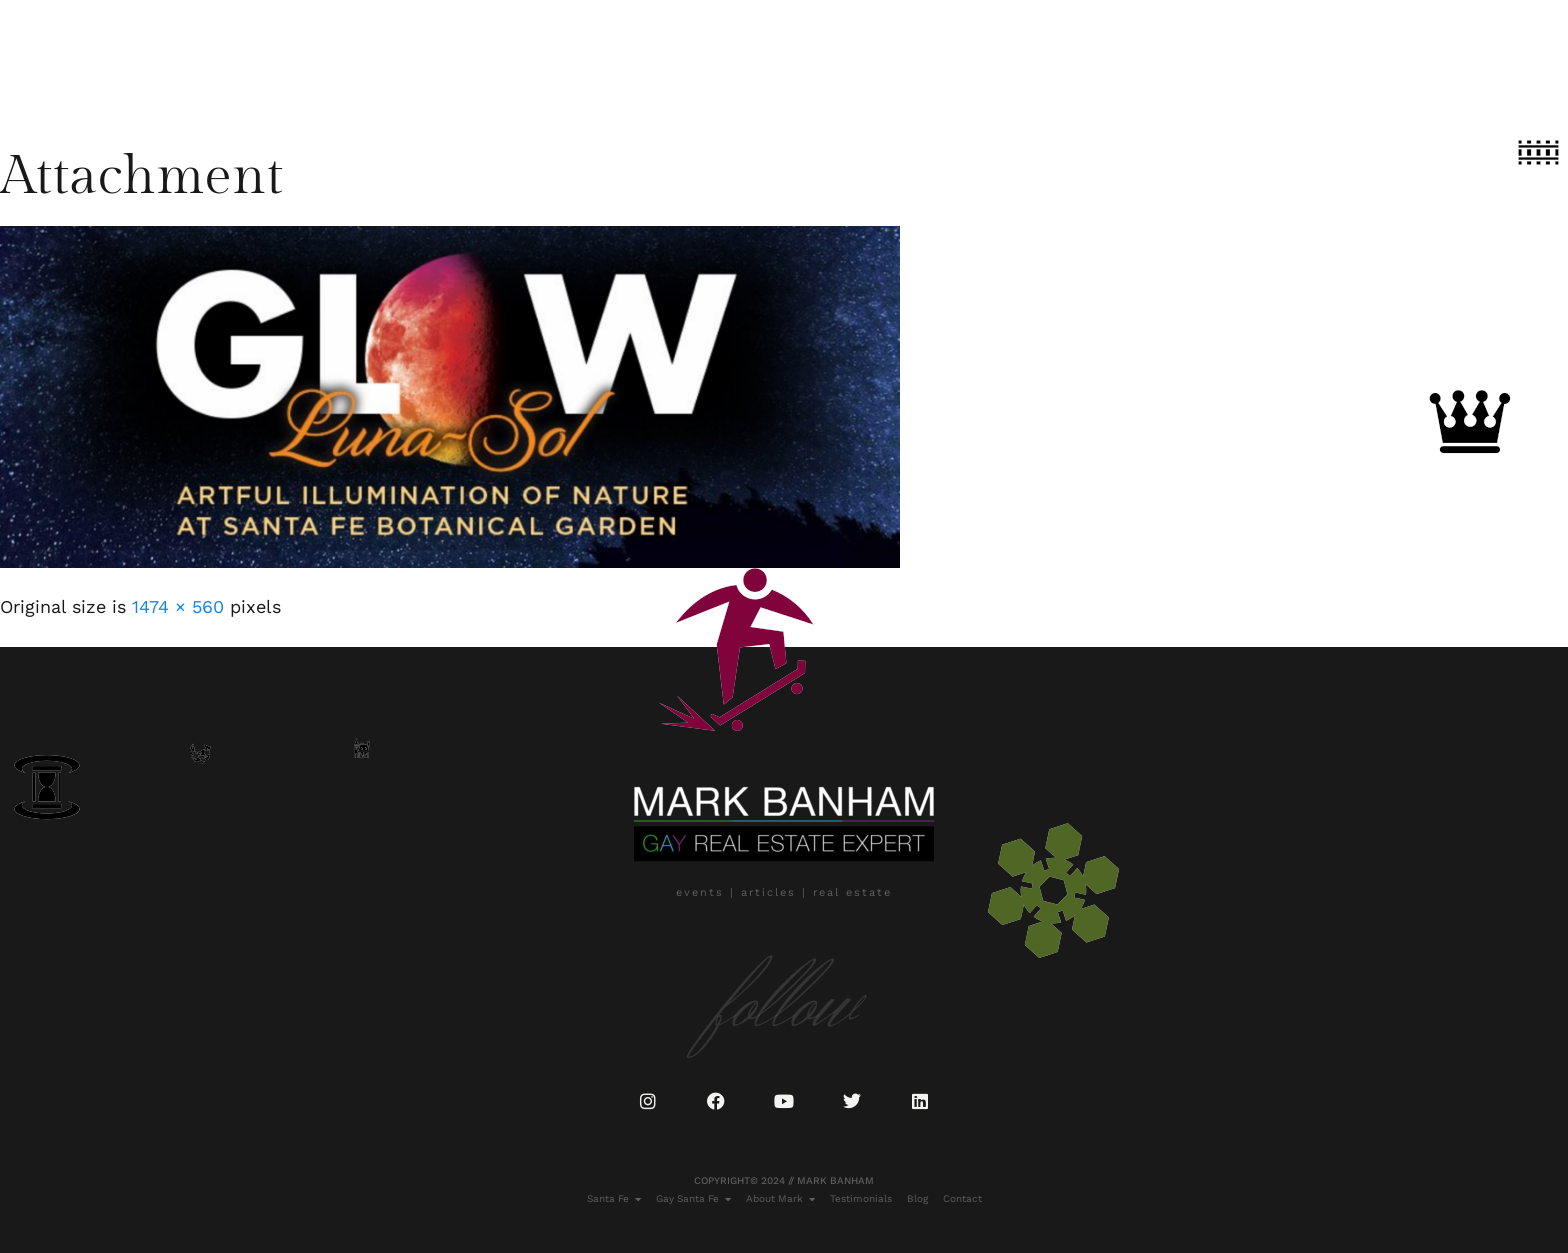 This screenshot has width=1568, height=1253. Describe the element at coordinates (1538, 152) in the screenshot. I see `access train or railway station information` at that location.